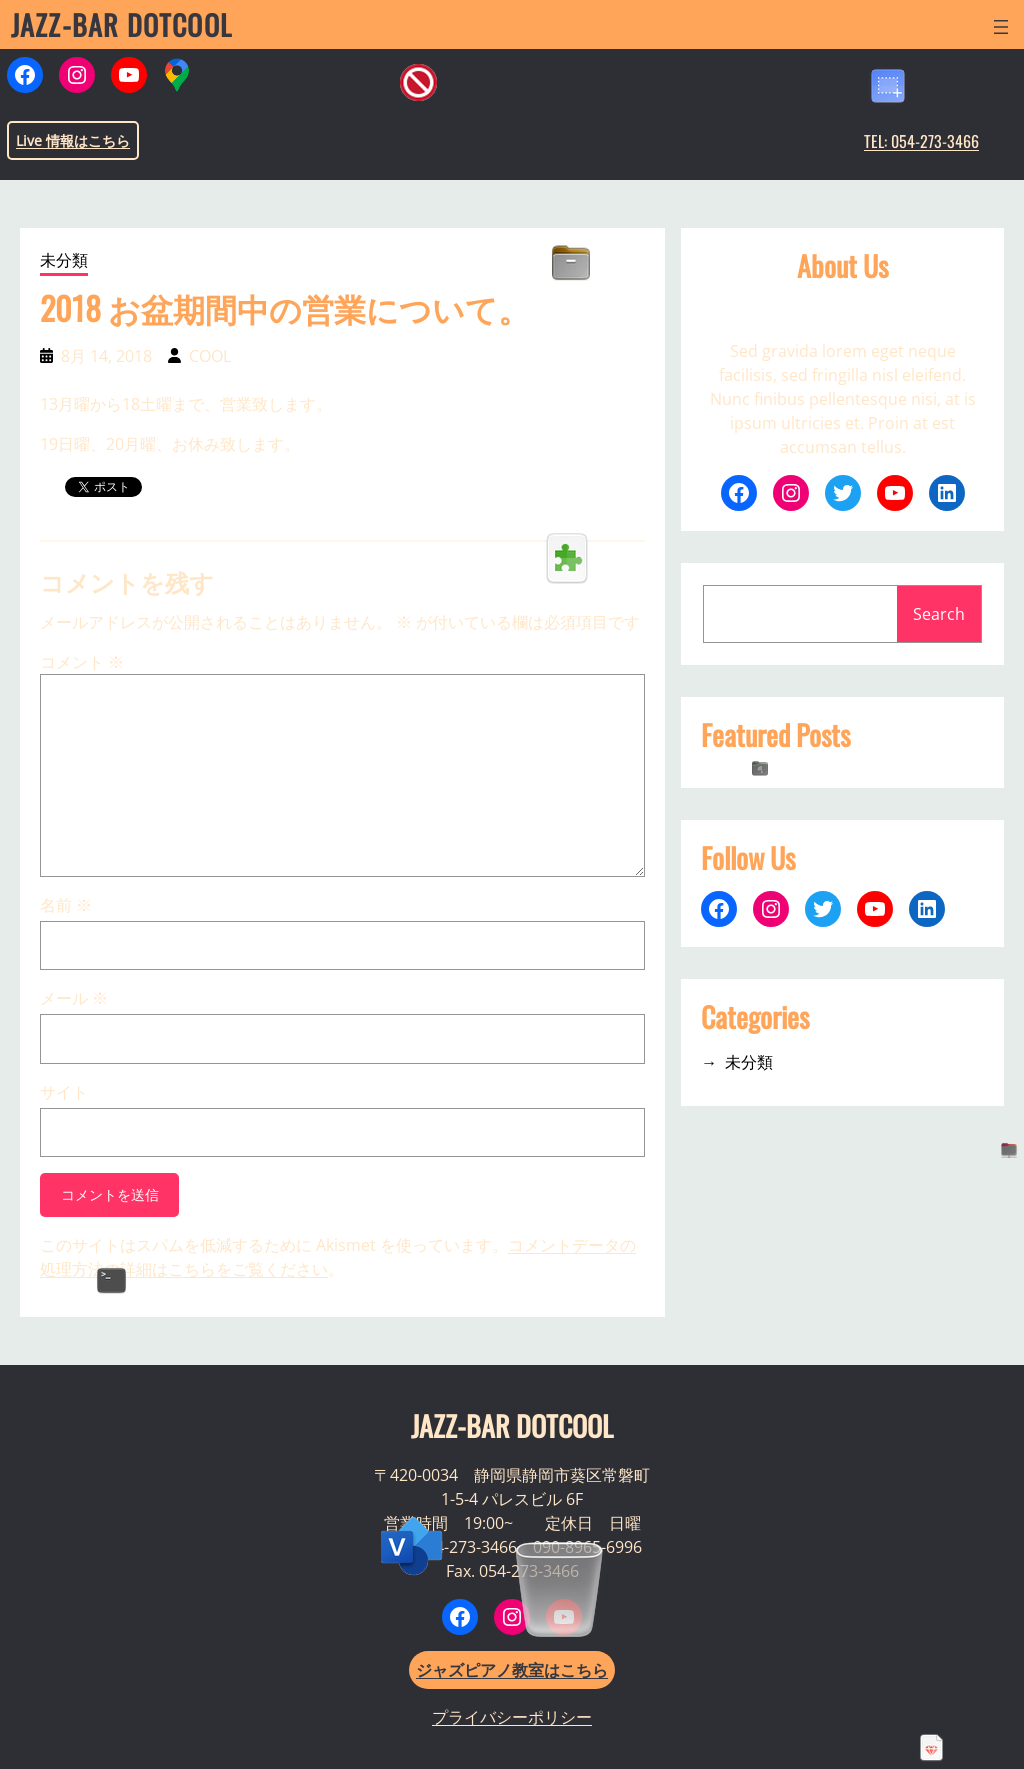  What do you see at coordinates (413, 1547) in the screenshot?
I see `open Microsoft Visio application` at bounding box center [413, 1547].